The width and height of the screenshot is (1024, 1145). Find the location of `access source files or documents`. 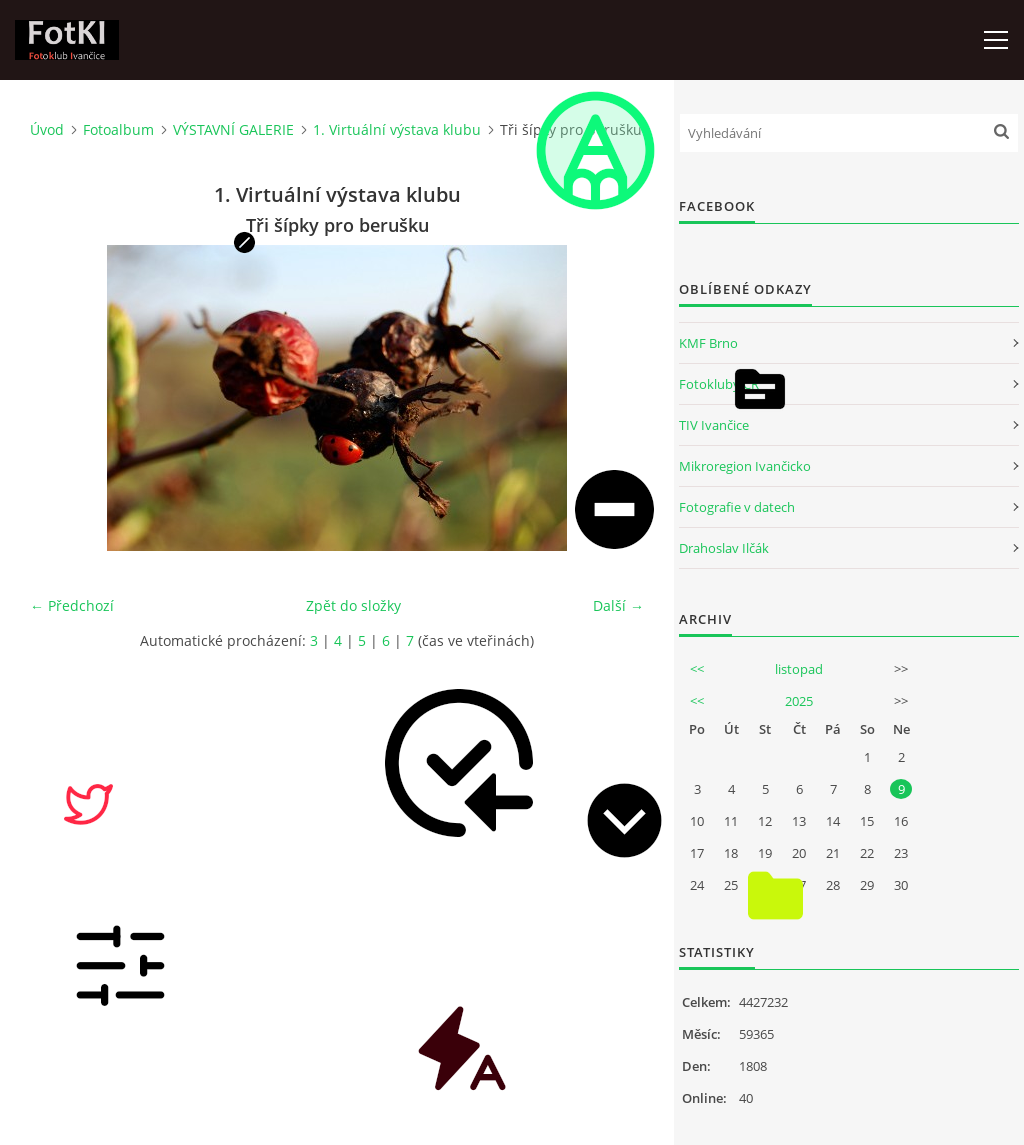

access source files or documents is located at coordinates (760, 389).